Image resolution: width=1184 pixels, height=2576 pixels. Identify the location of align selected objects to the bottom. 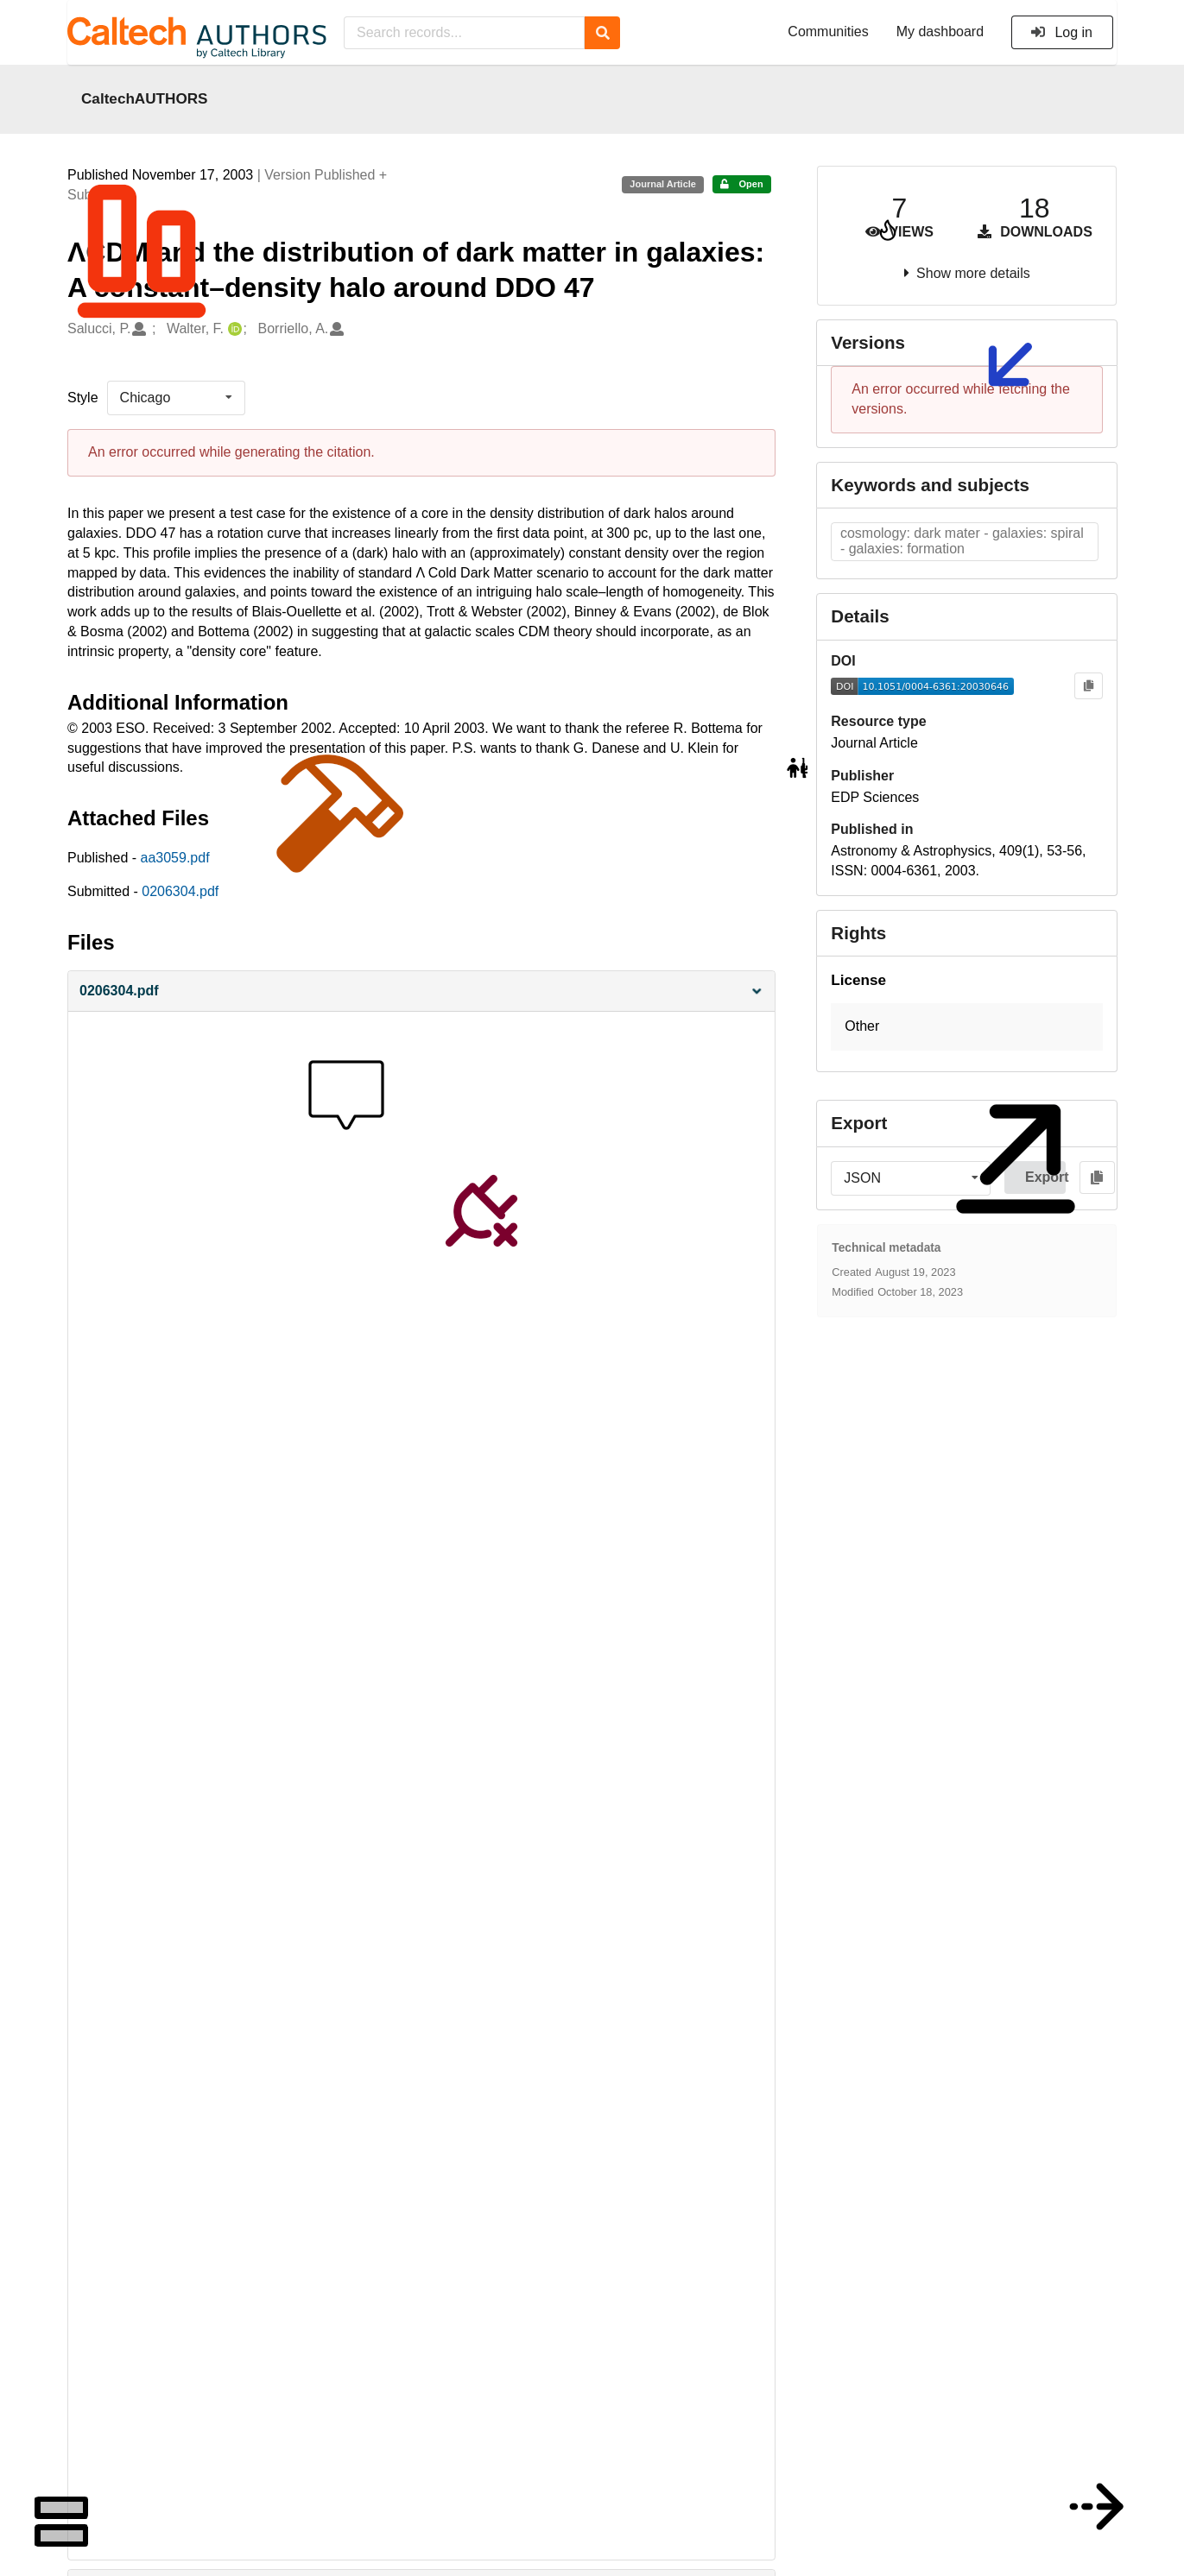
(142, 254).